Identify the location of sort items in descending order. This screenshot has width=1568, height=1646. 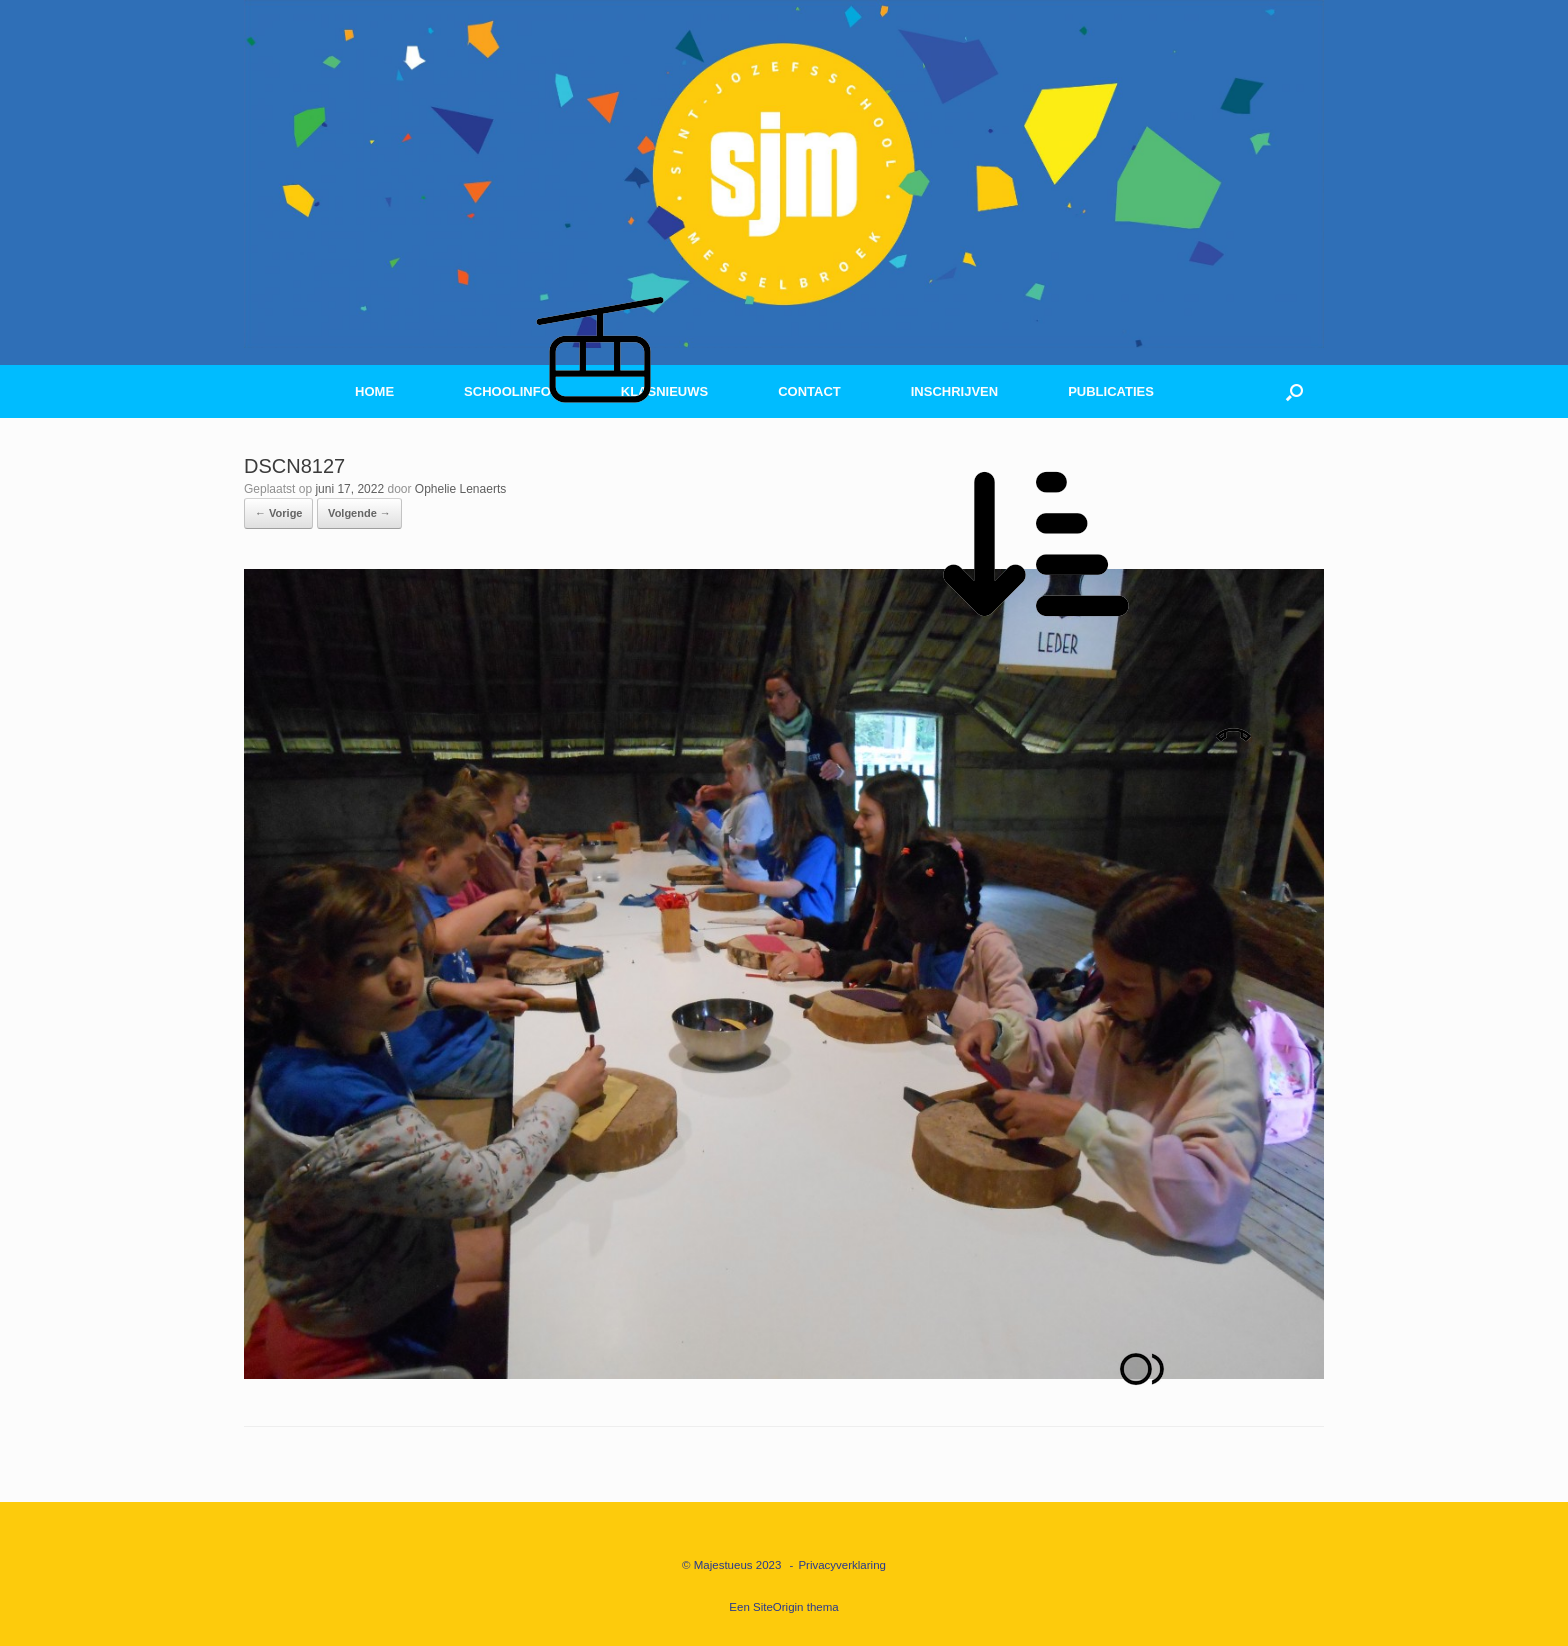
(1036, 544).